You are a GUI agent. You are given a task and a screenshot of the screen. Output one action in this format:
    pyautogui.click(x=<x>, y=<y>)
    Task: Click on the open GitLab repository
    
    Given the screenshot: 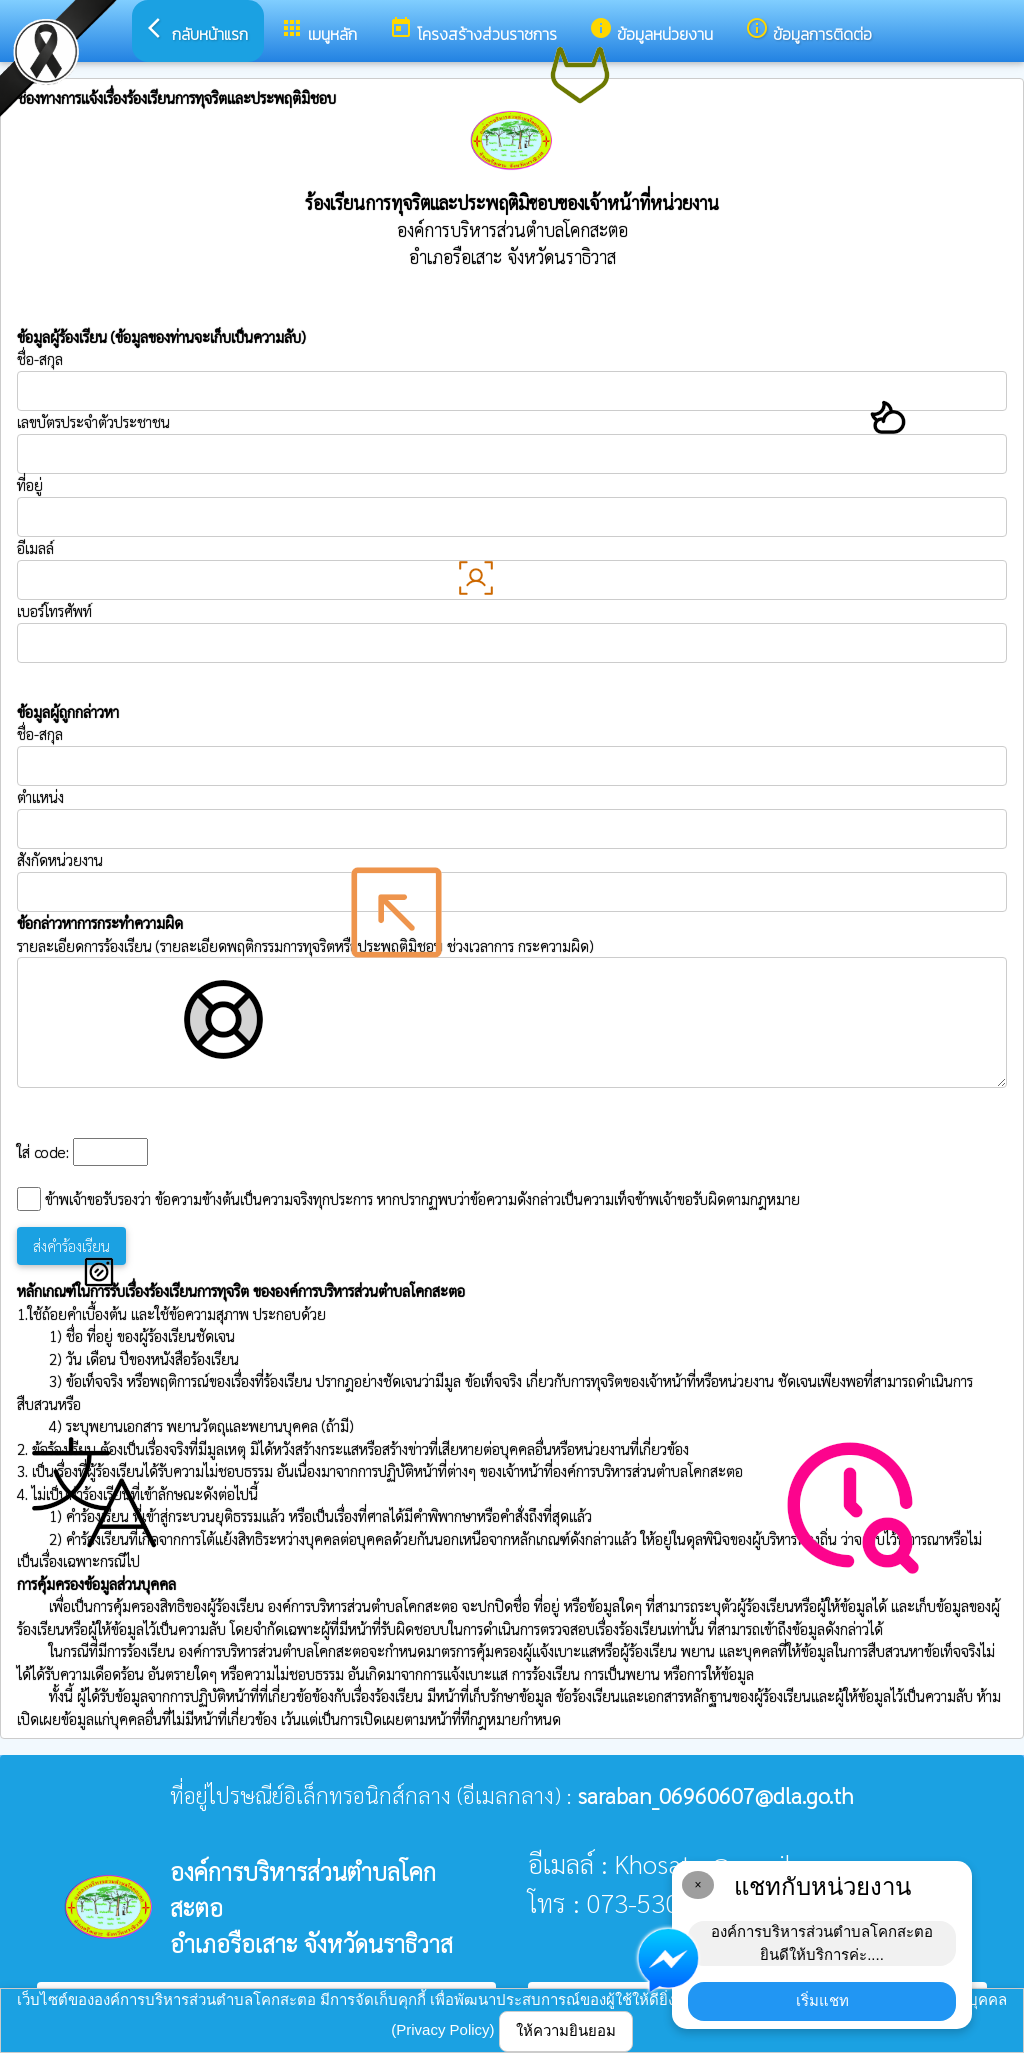 What is the action you would take?
    pyautogui.click(x=580, y=74)
    